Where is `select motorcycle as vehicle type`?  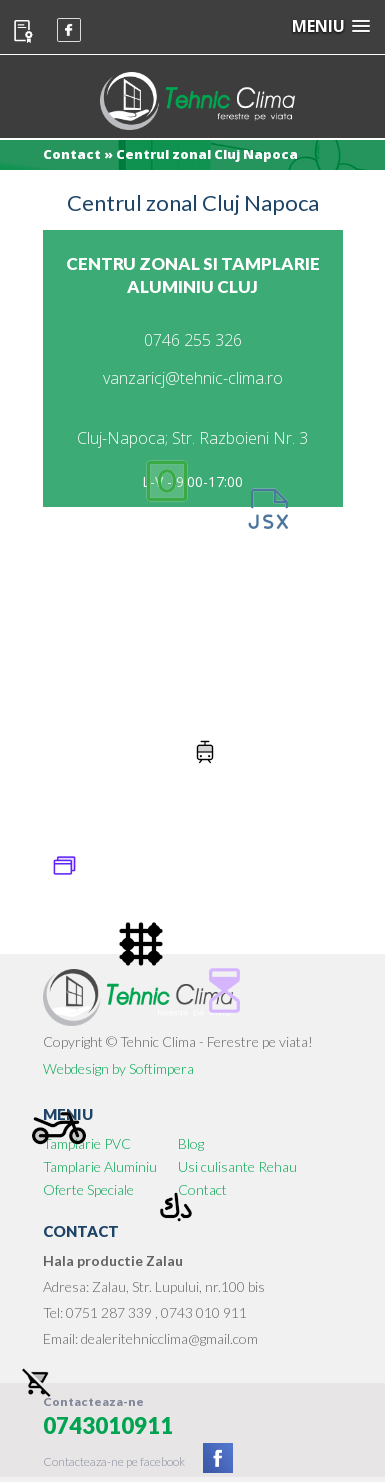
select motorcycle as vehicle type is located at coordinates (59, 1129).